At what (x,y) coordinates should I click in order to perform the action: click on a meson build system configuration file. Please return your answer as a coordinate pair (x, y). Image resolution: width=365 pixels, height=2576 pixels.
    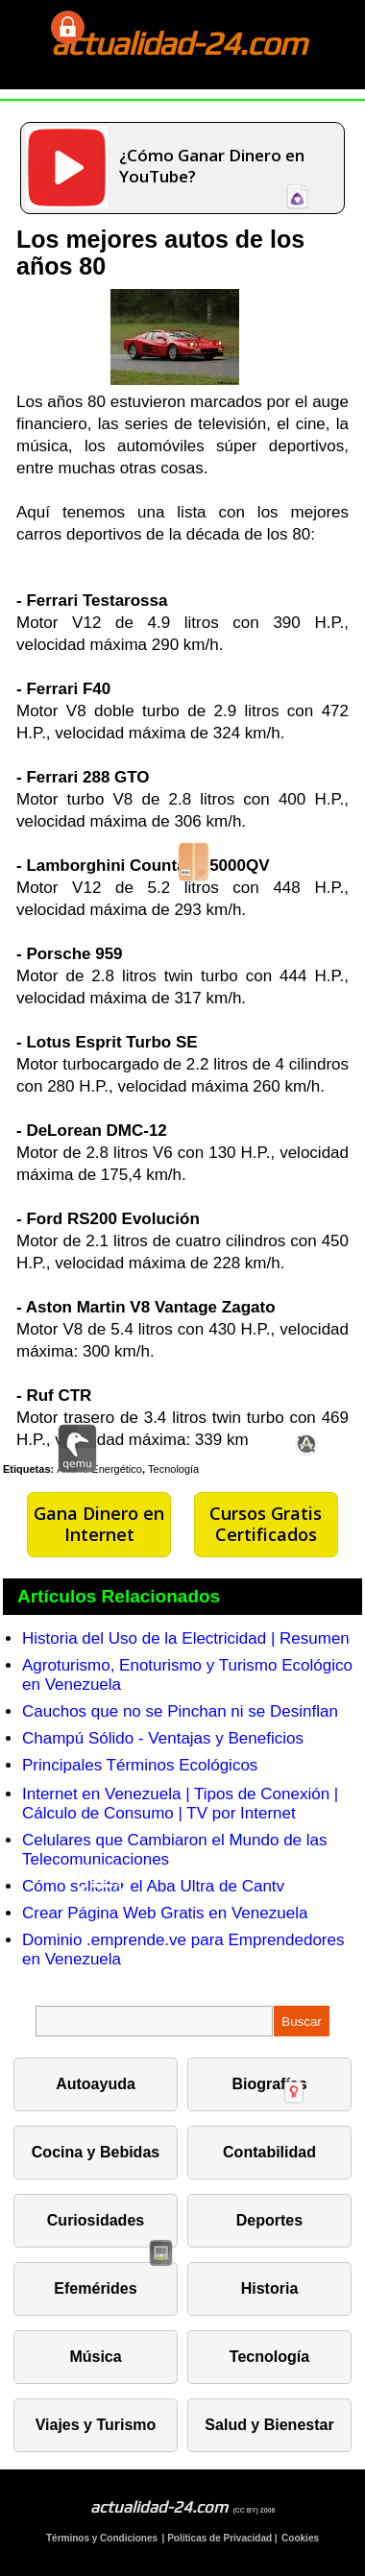
    Looking at the image, I should click on (297, 196).